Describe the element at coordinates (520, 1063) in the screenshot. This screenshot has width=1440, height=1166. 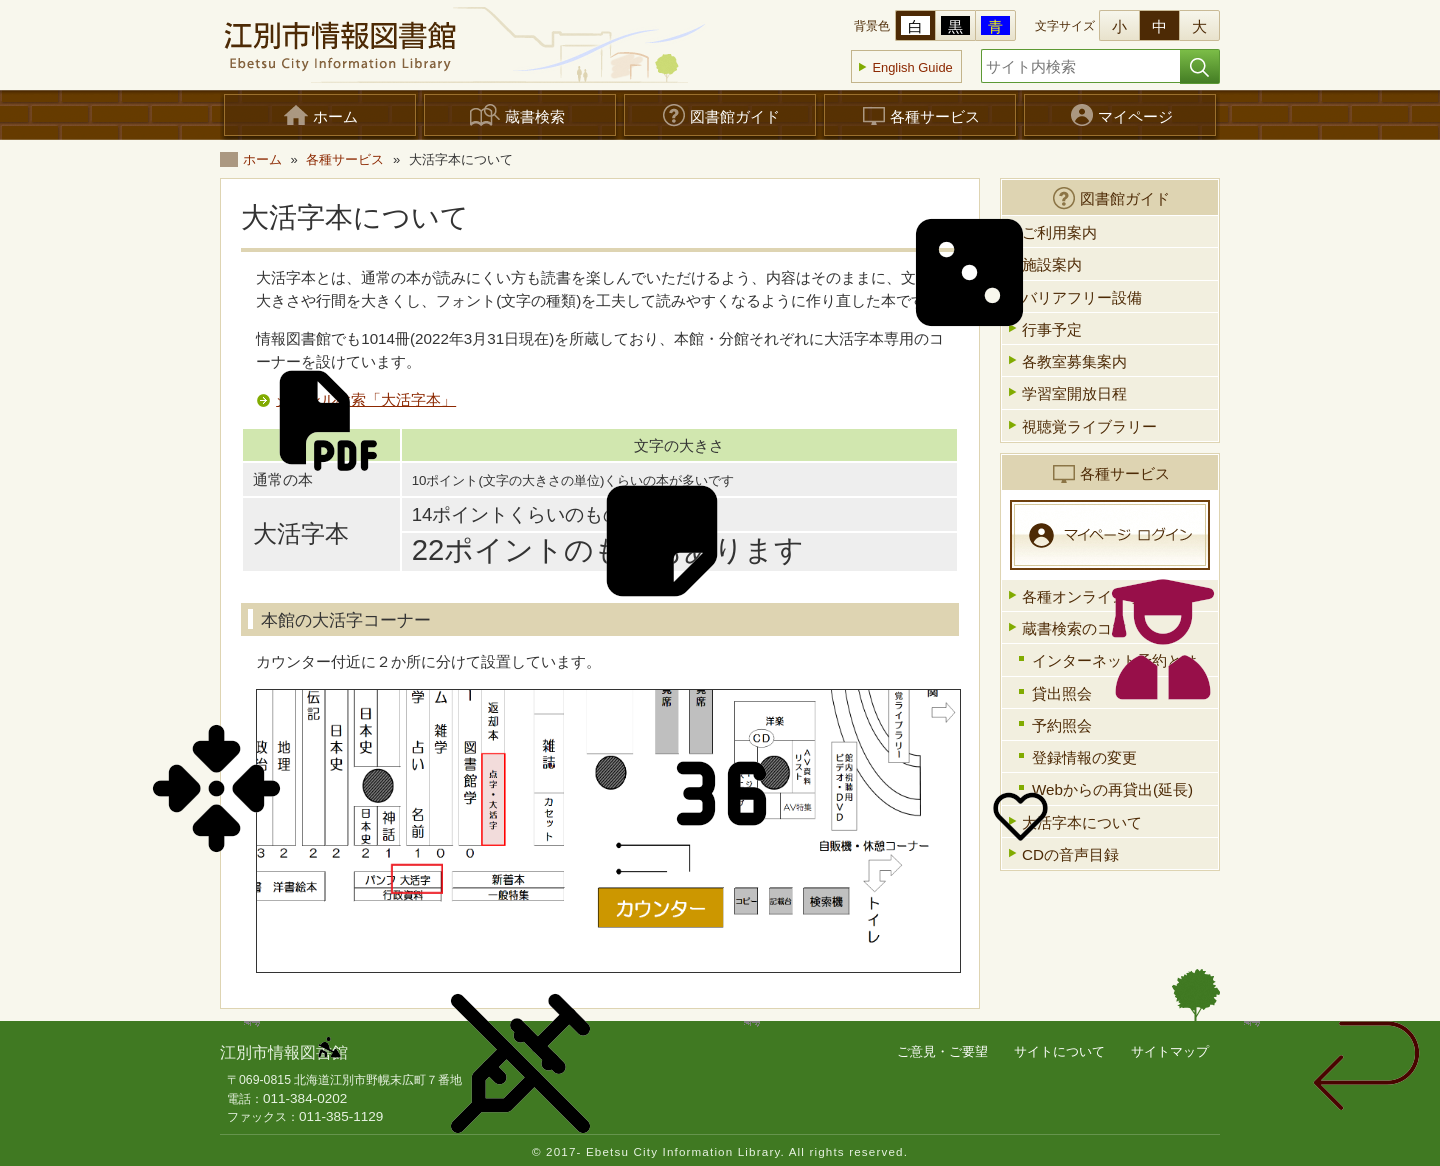
I see `indicates vaccination not available or required` at that location.